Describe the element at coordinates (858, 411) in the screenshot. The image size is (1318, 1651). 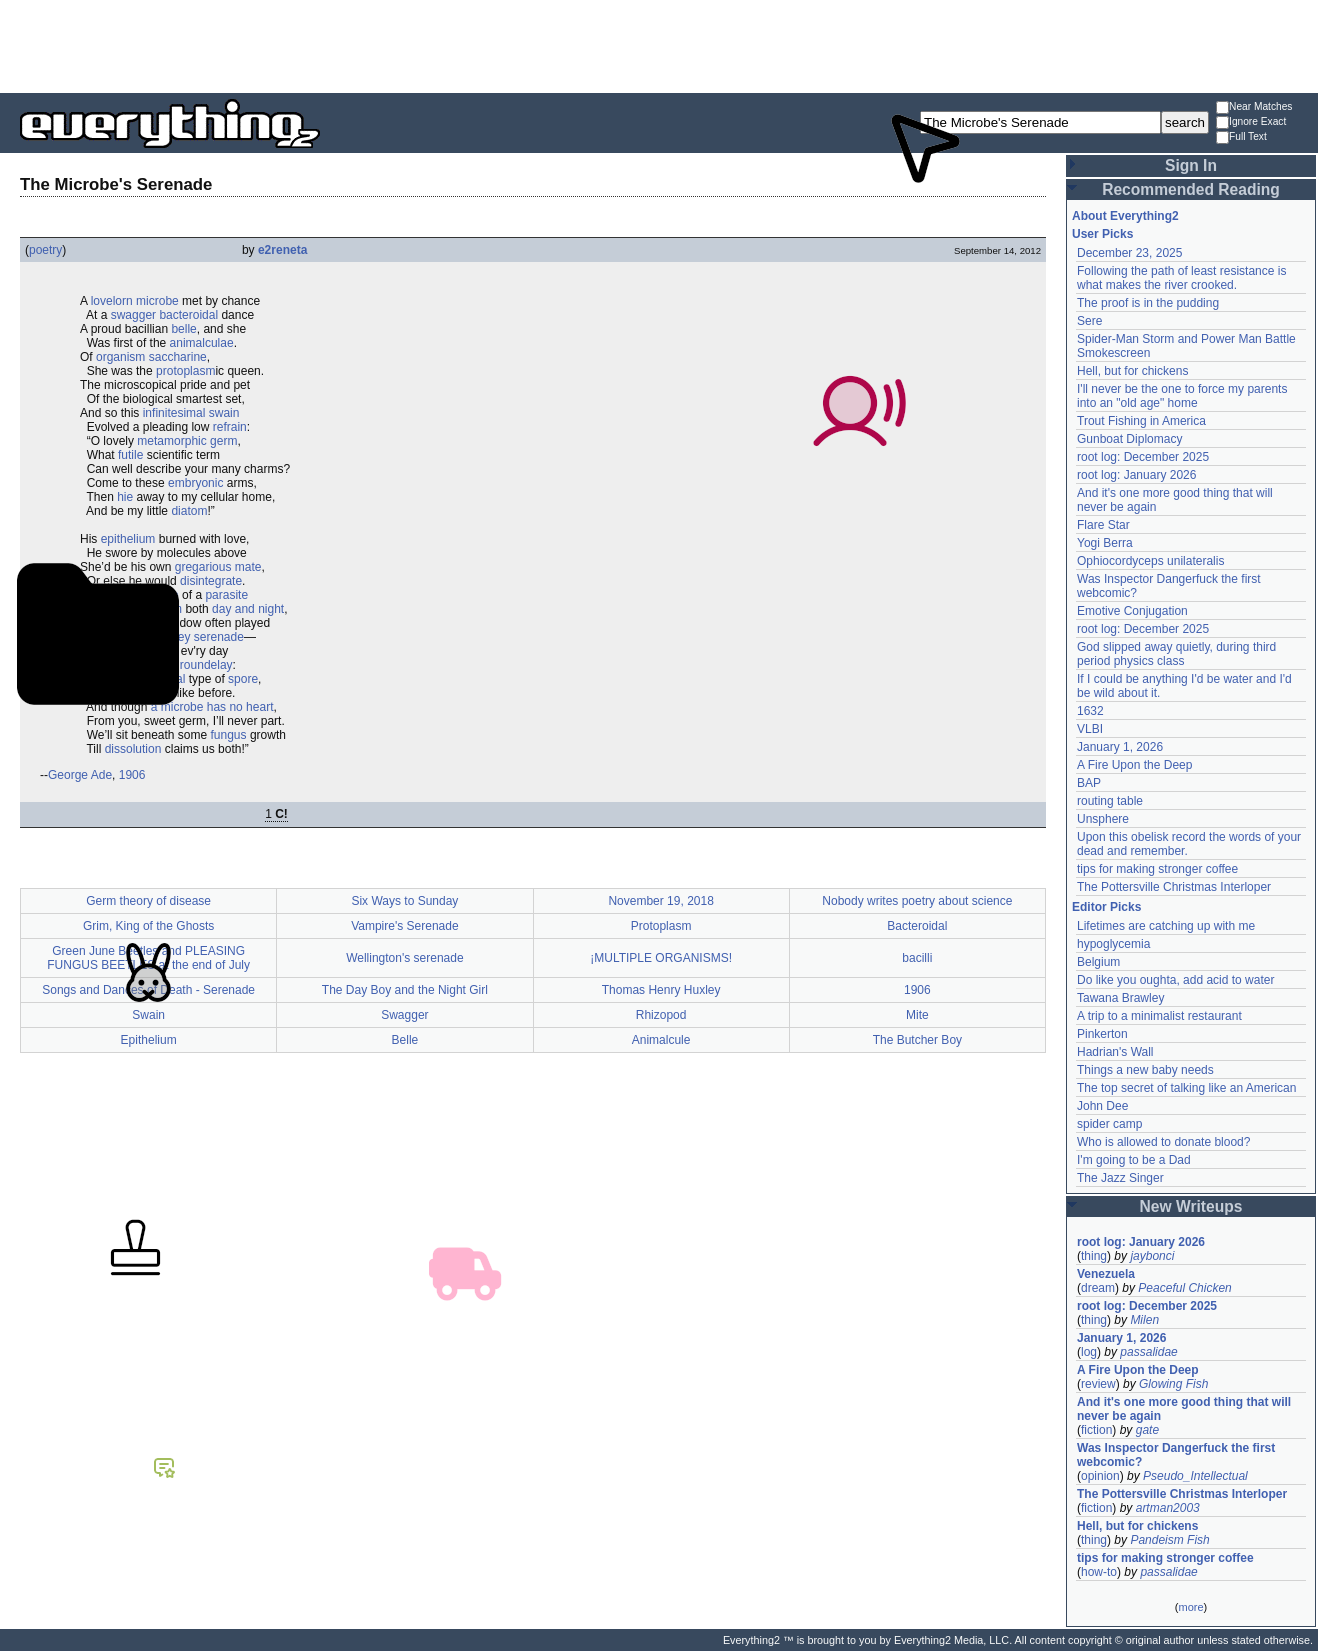
I see `user is speaking or broadcasting audio` at that location.